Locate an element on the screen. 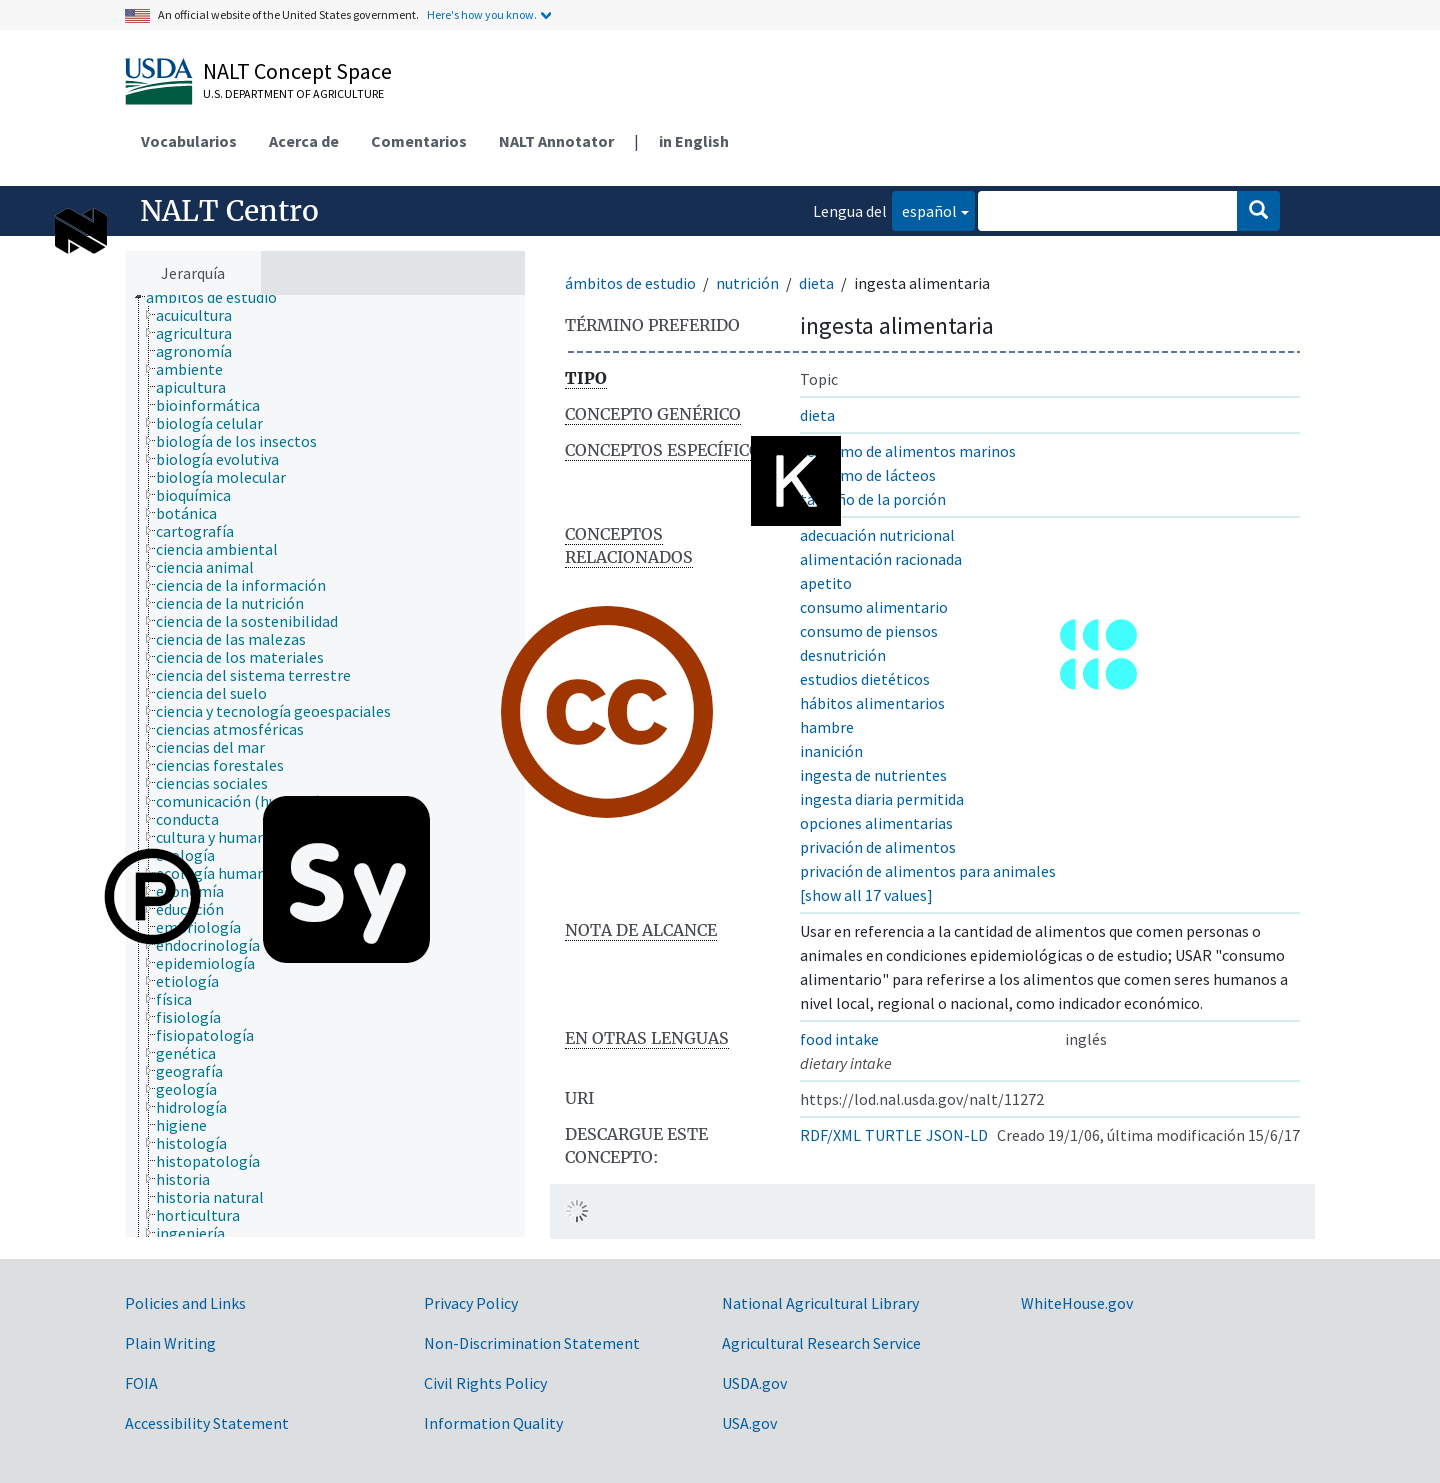  visit Product Hunt website is located at coordinates (152, 896).